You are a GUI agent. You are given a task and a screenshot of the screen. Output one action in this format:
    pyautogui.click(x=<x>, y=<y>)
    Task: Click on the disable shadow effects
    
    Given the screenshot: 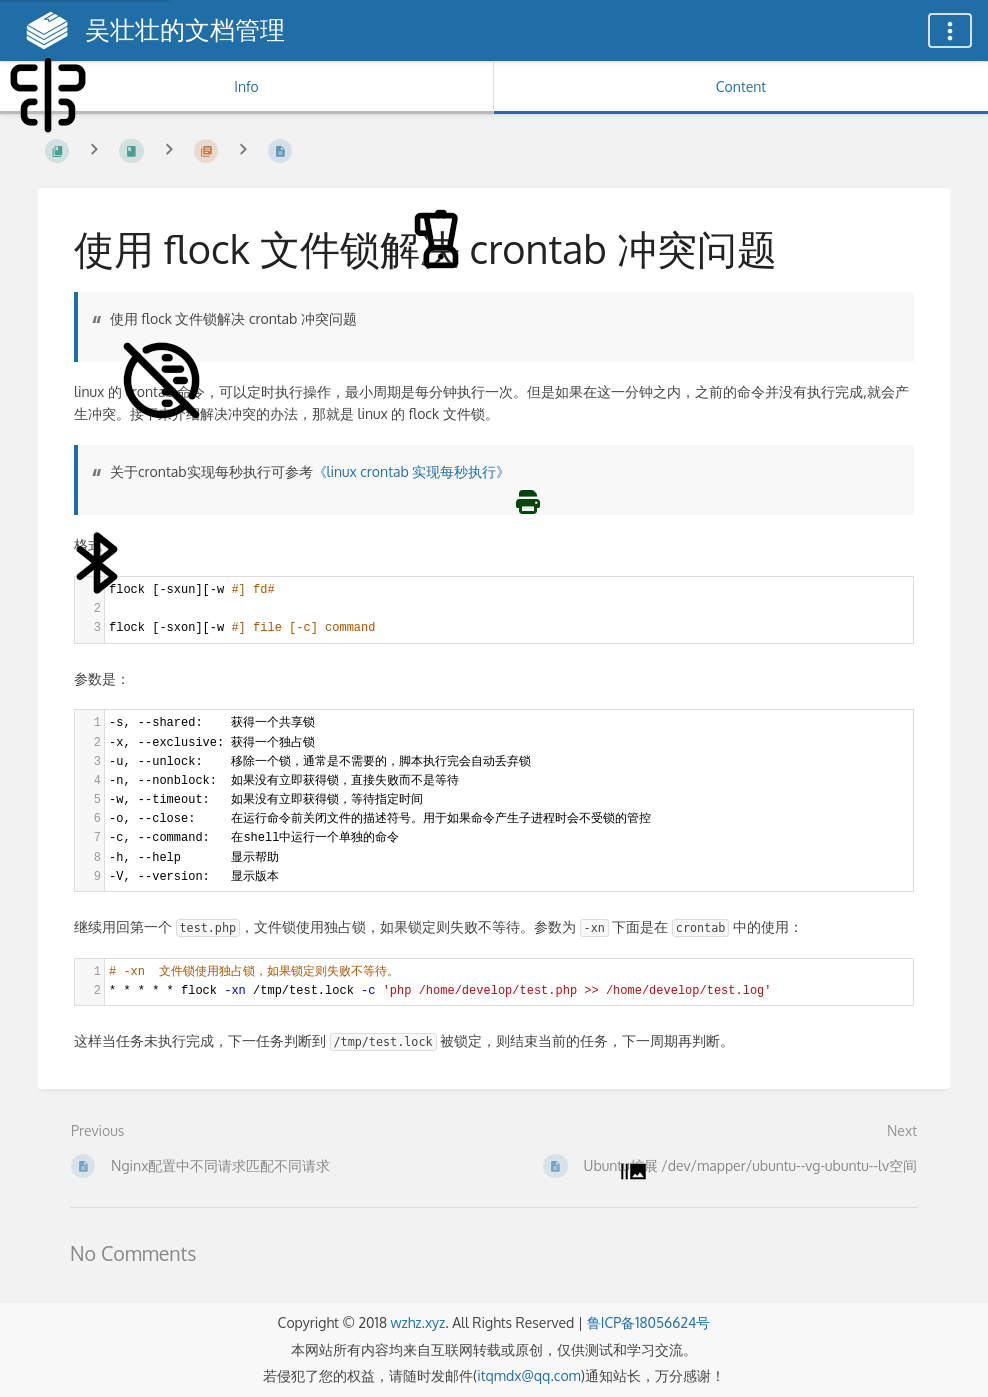 What is the action you would take?
    pyautogui.click(x=161, y=380)
    